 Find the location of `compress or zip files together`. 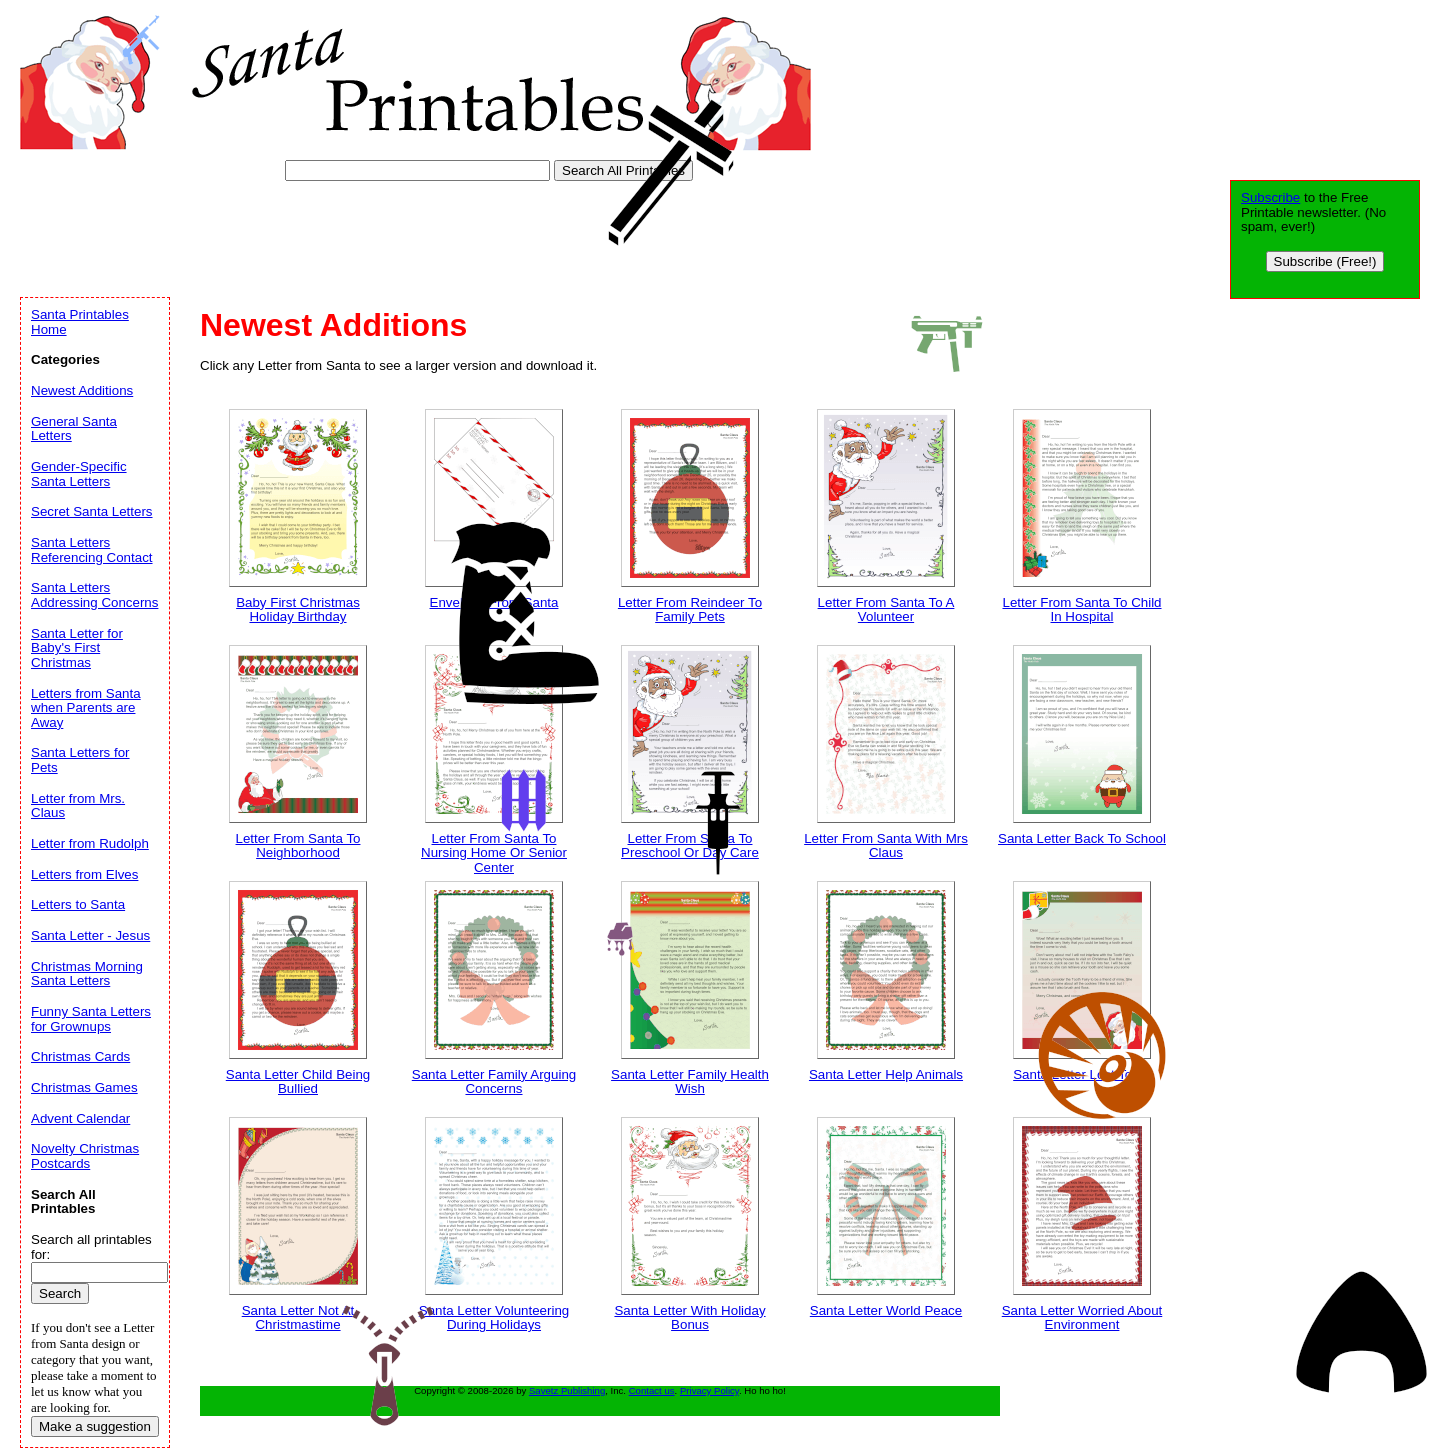

compress or zip files together is located at coordinates (384, 1366).